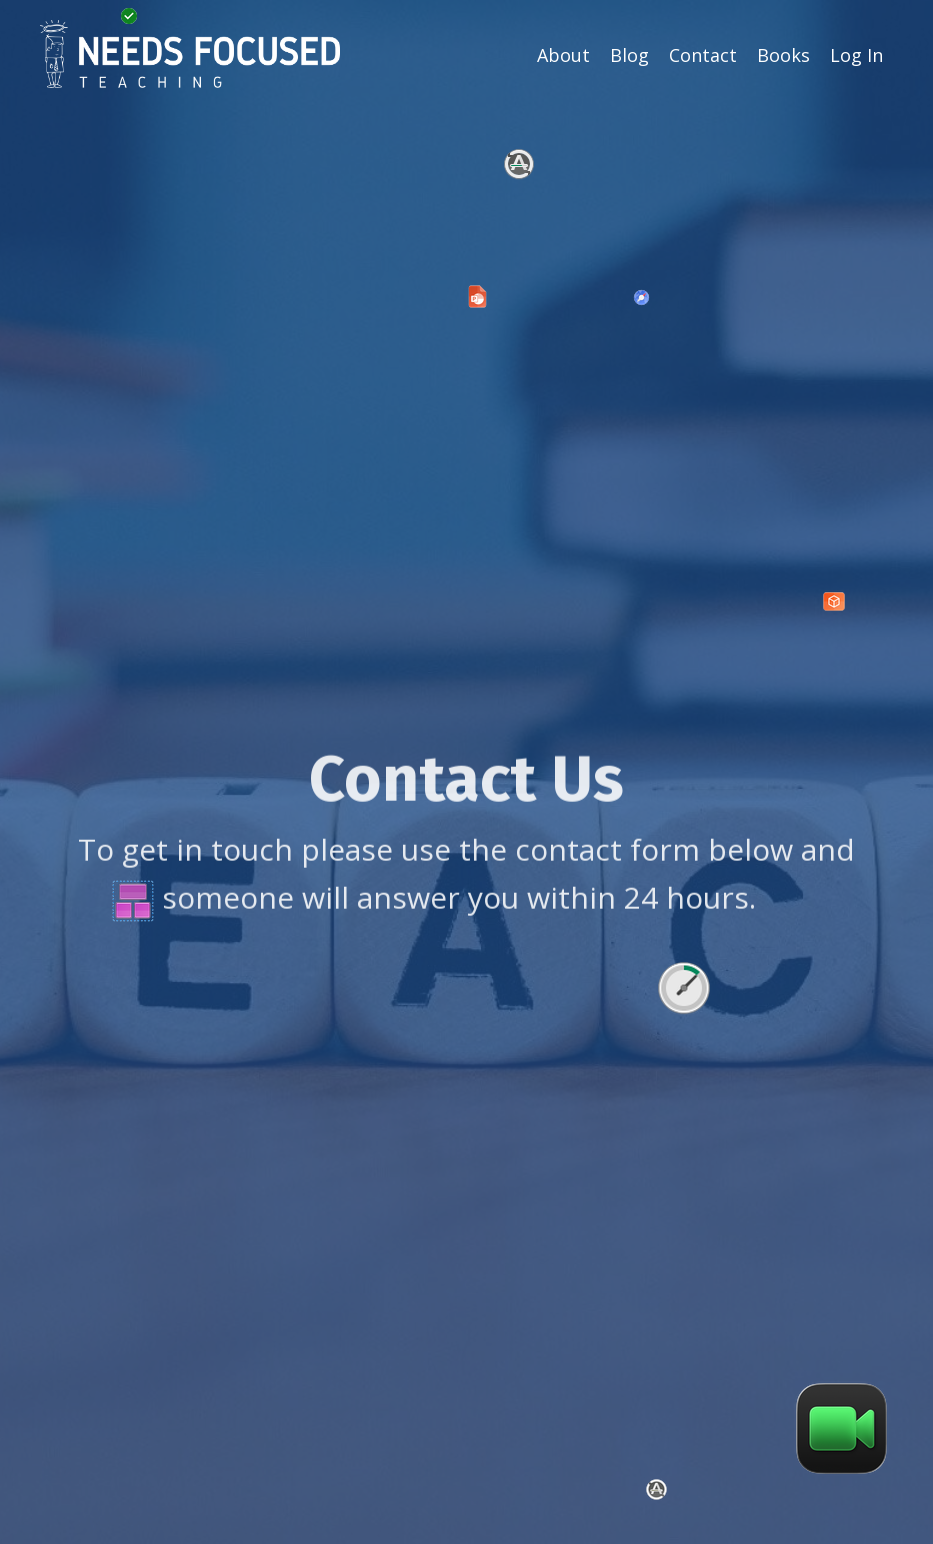  What do you see at coordinates (519, 164) in the screenshot?
I see `open the software update manager` at bounding box center [519, 164].